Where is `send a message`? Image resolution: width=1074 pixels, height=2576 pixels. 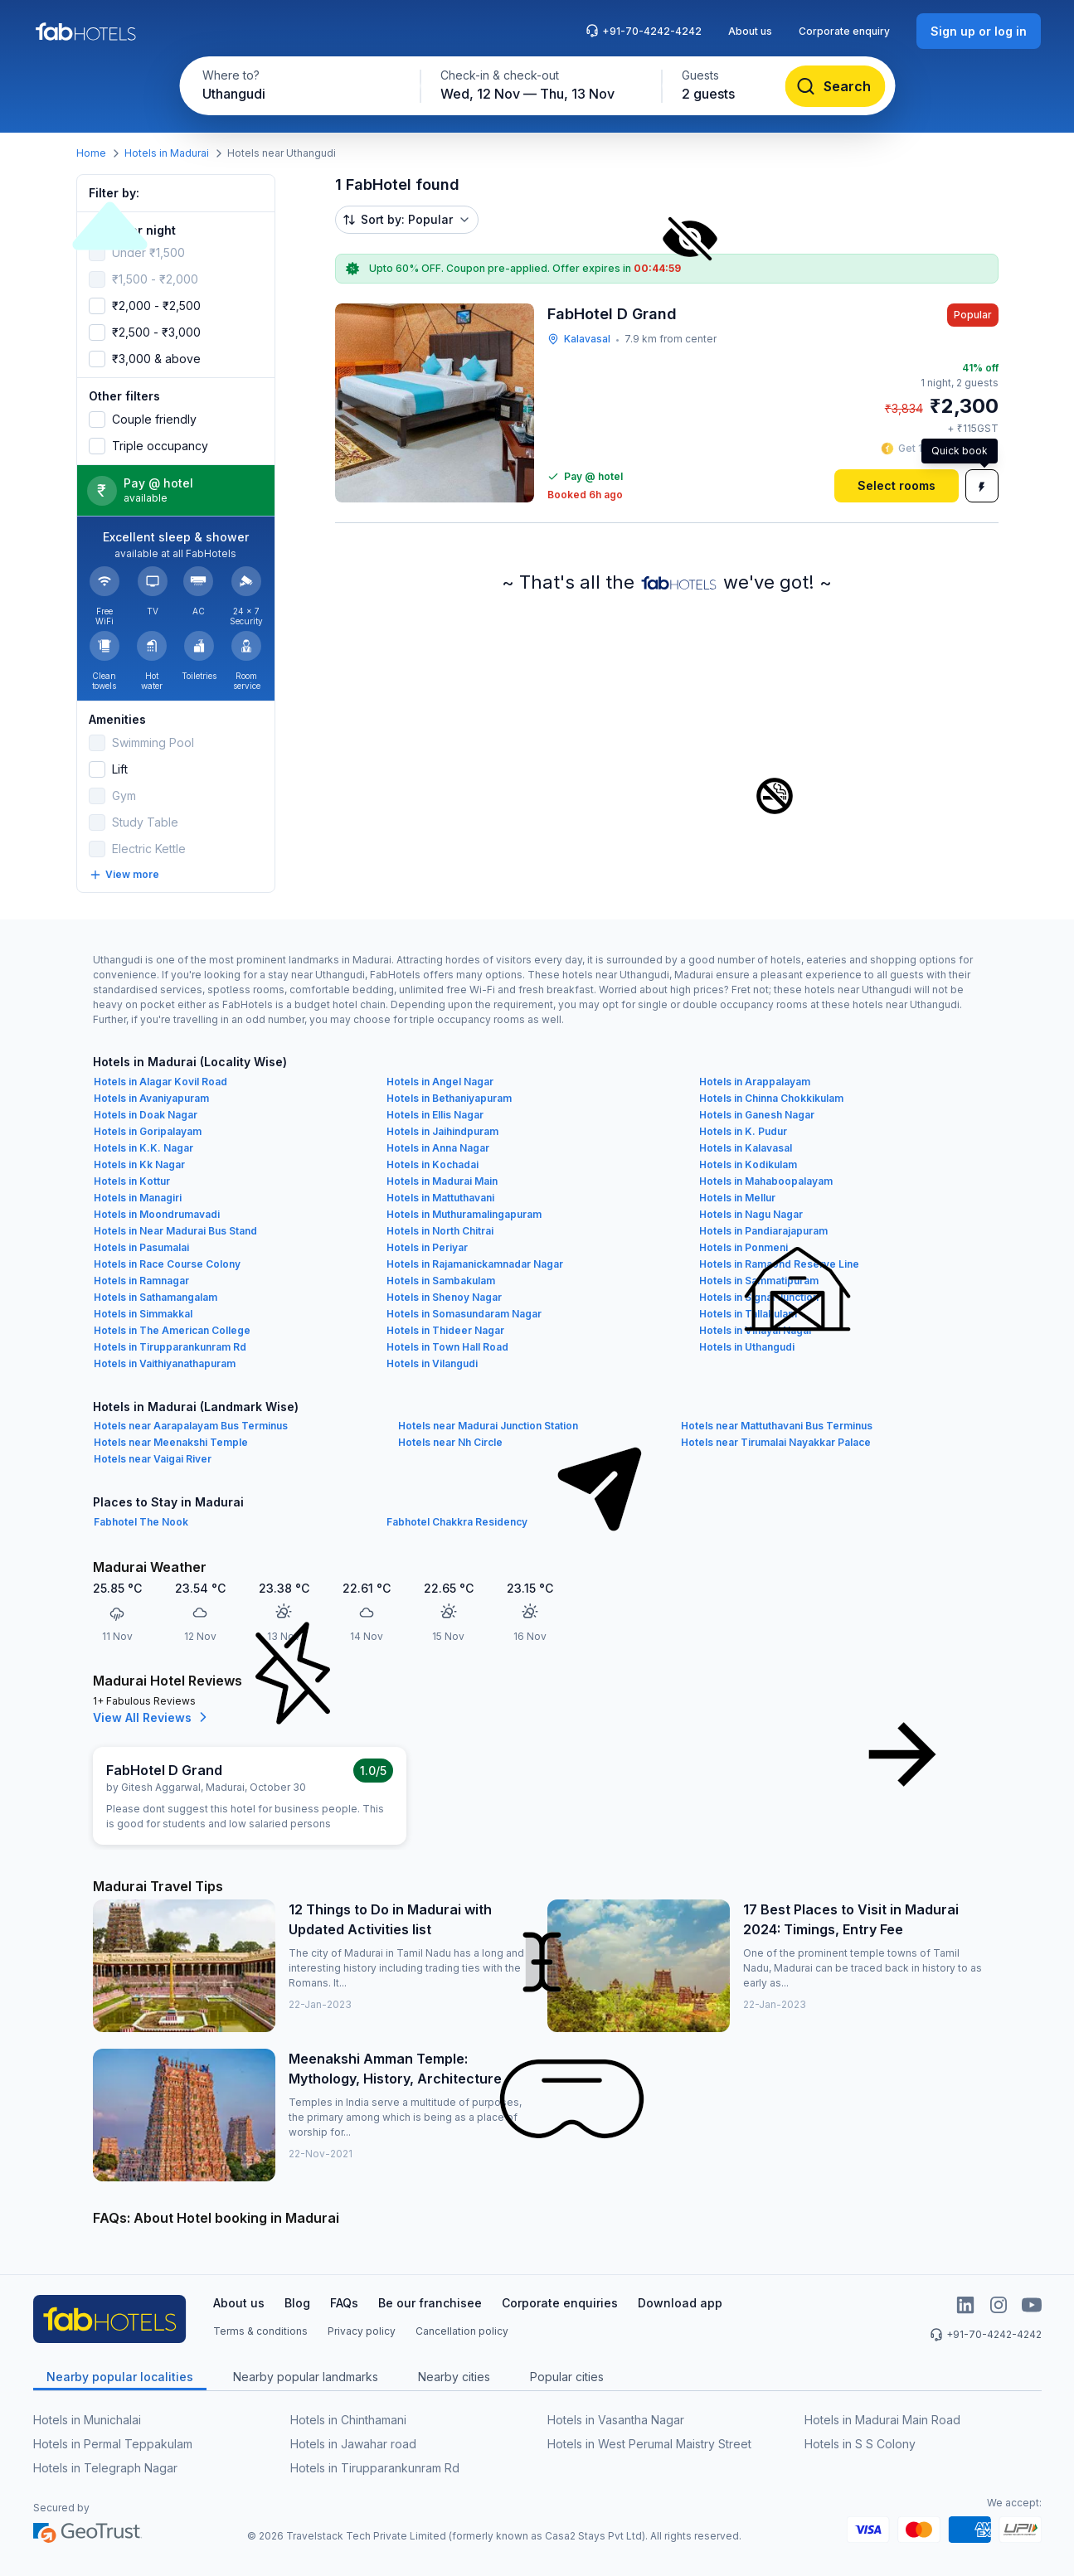
send a message is located at coordinates (602, 1486).